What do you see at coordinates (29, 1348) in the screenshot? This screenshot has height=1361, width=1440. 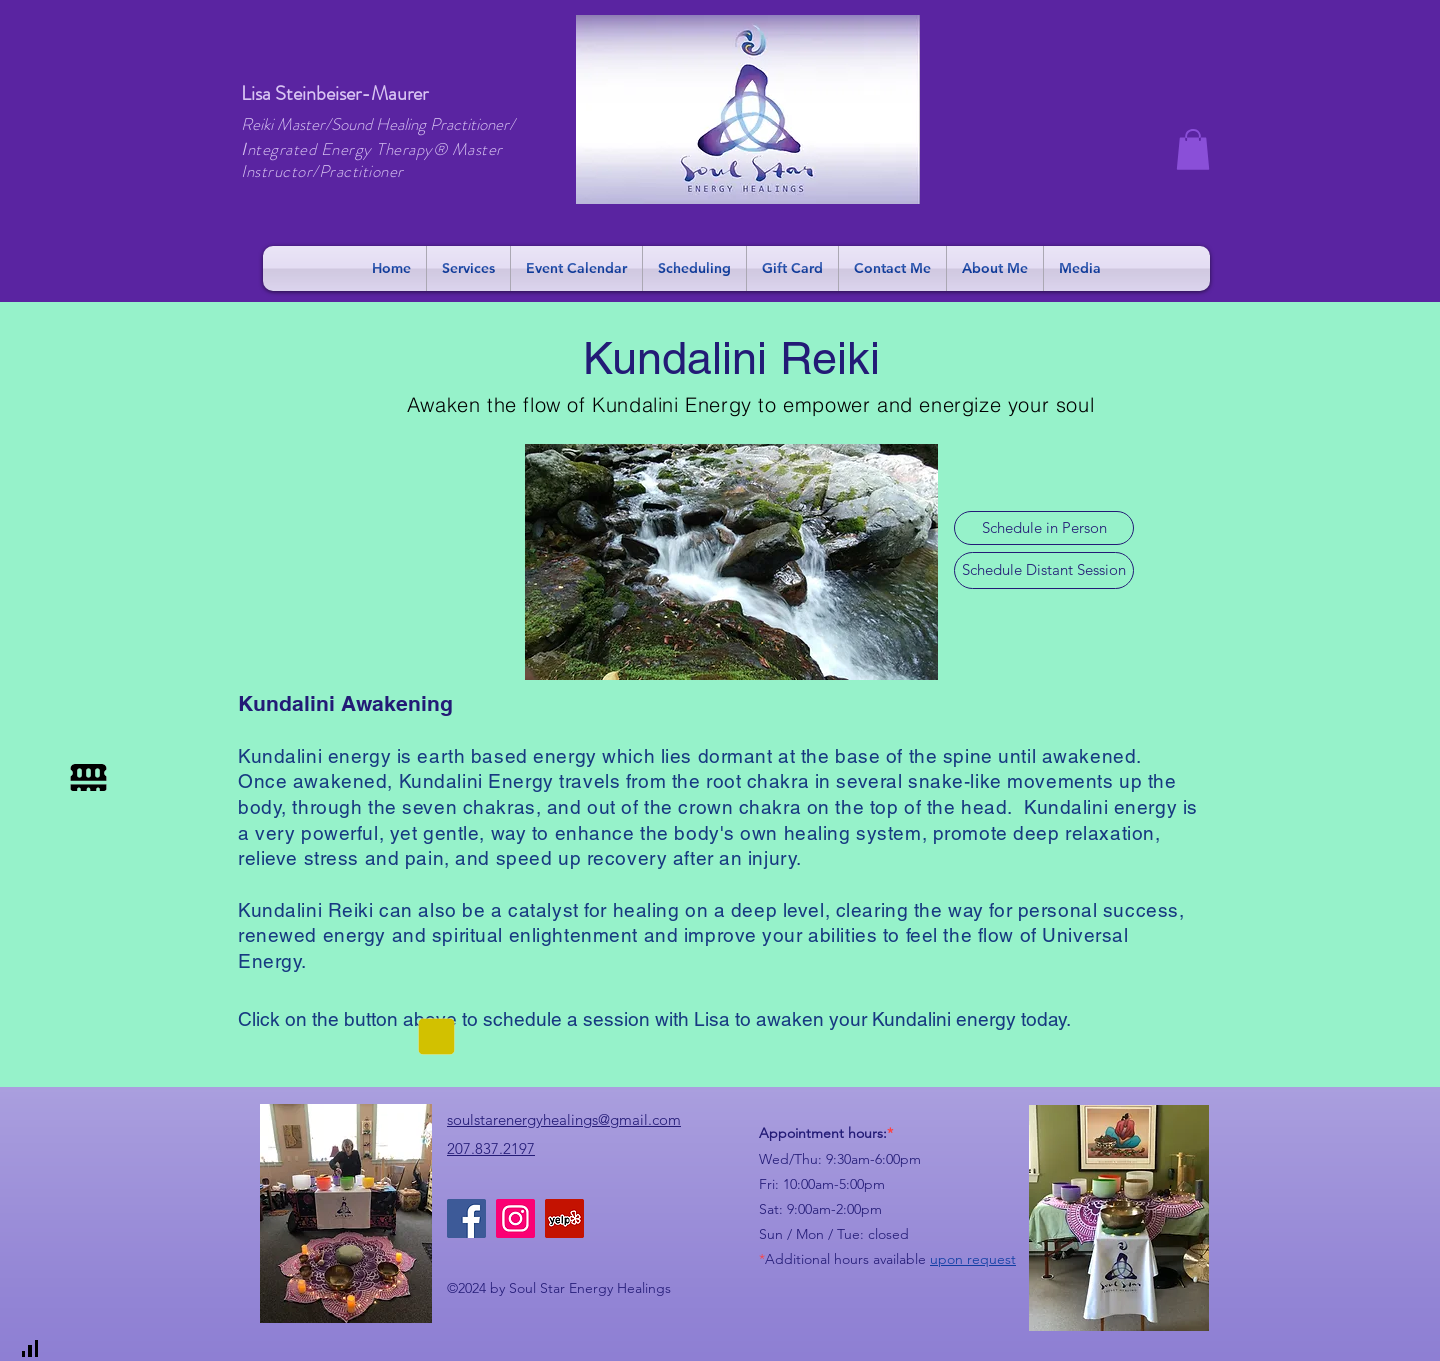 I see `indicates cellular network signal strength` at bounding box center [29, 1348].